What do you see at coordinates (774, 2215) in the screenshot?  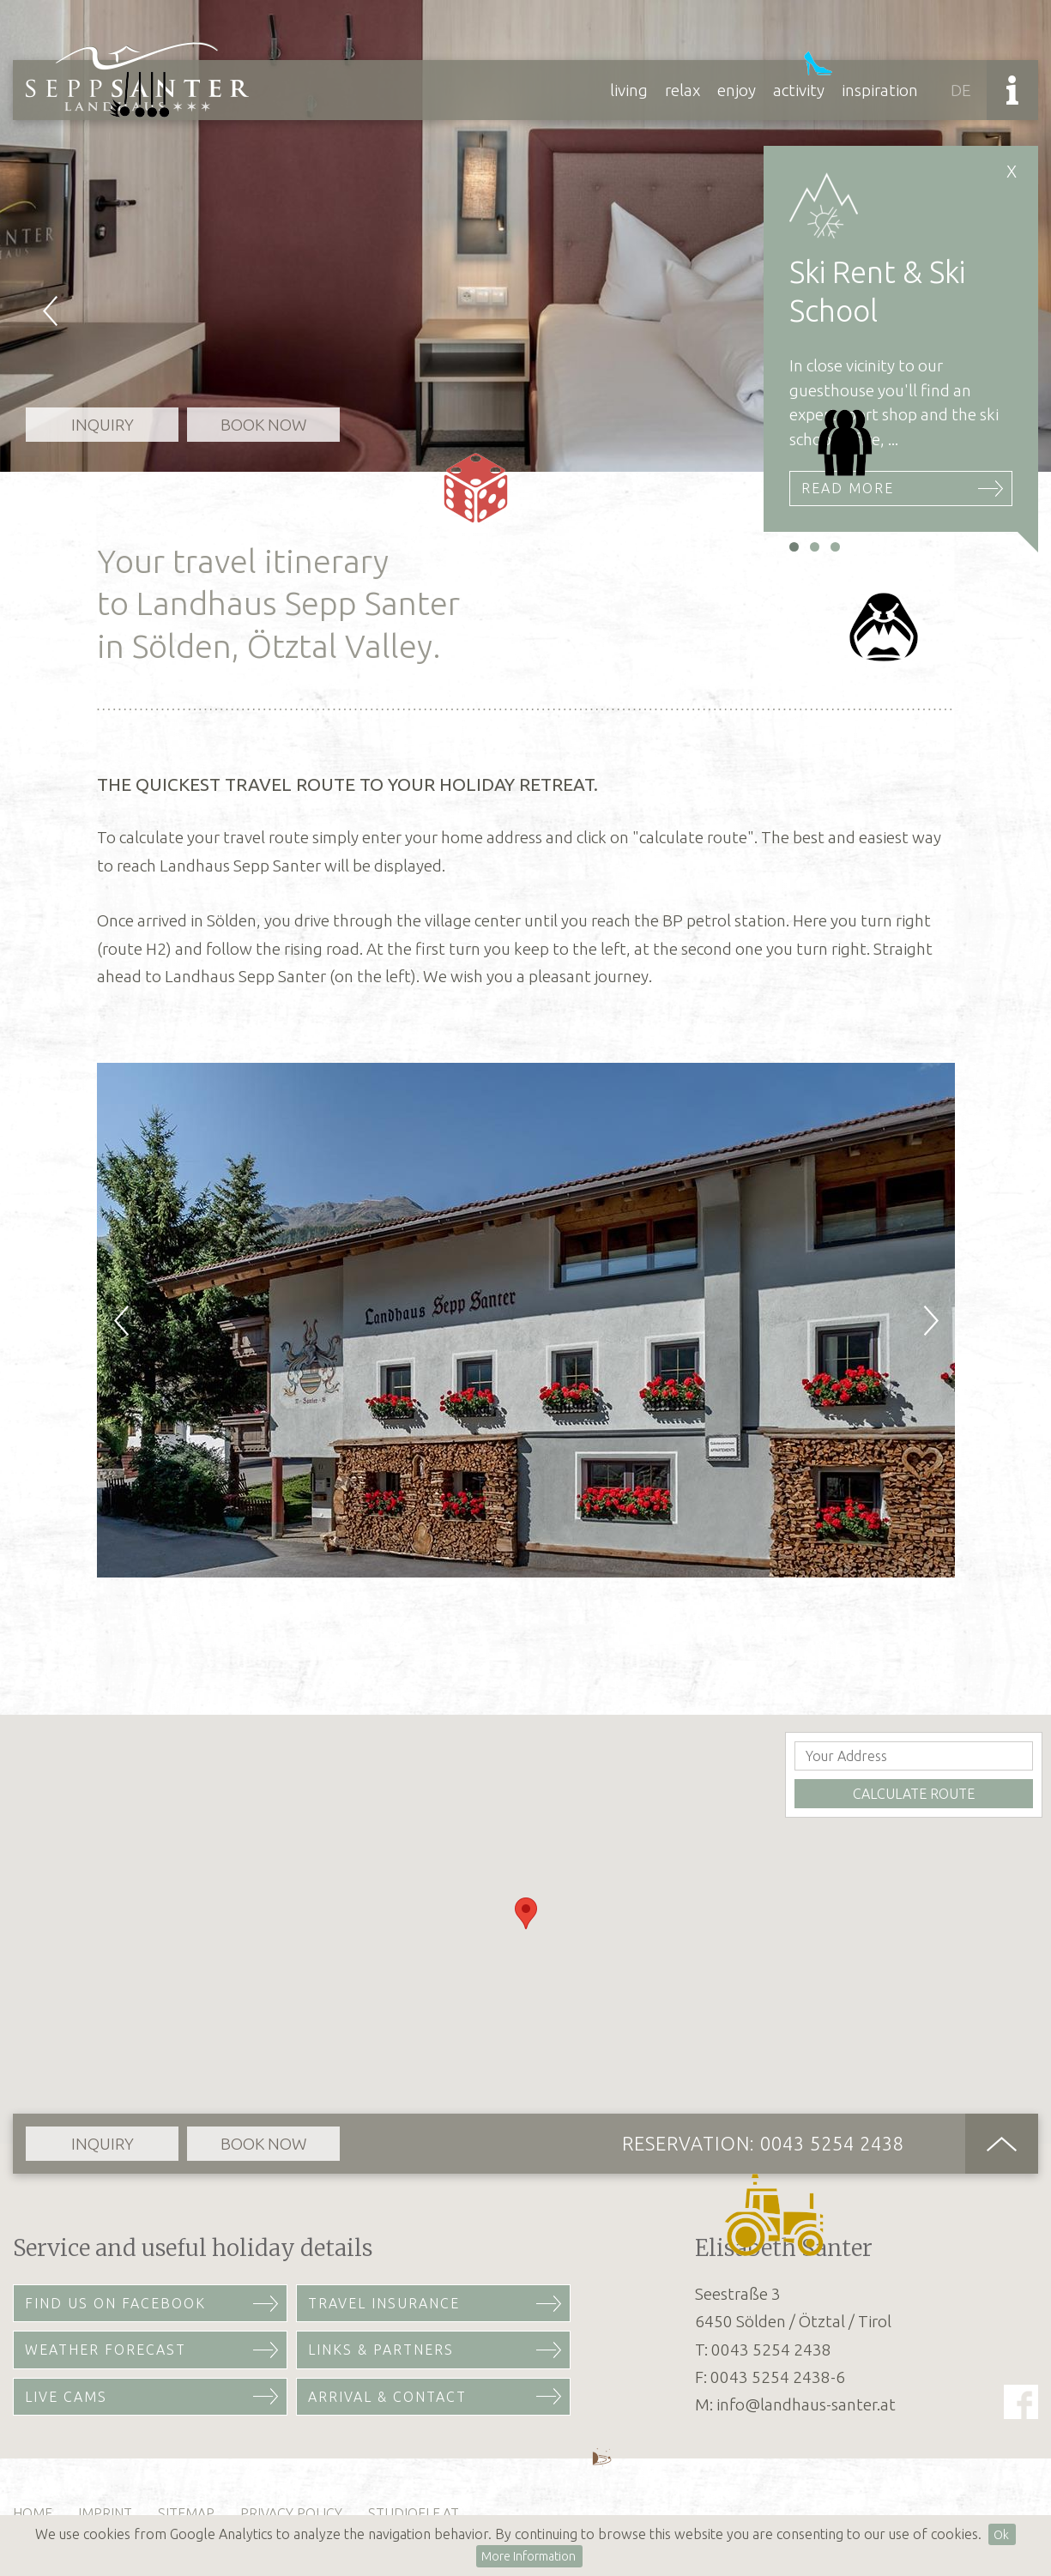 I see `access farming or agricultural features` at bounding box center [774, 2215].